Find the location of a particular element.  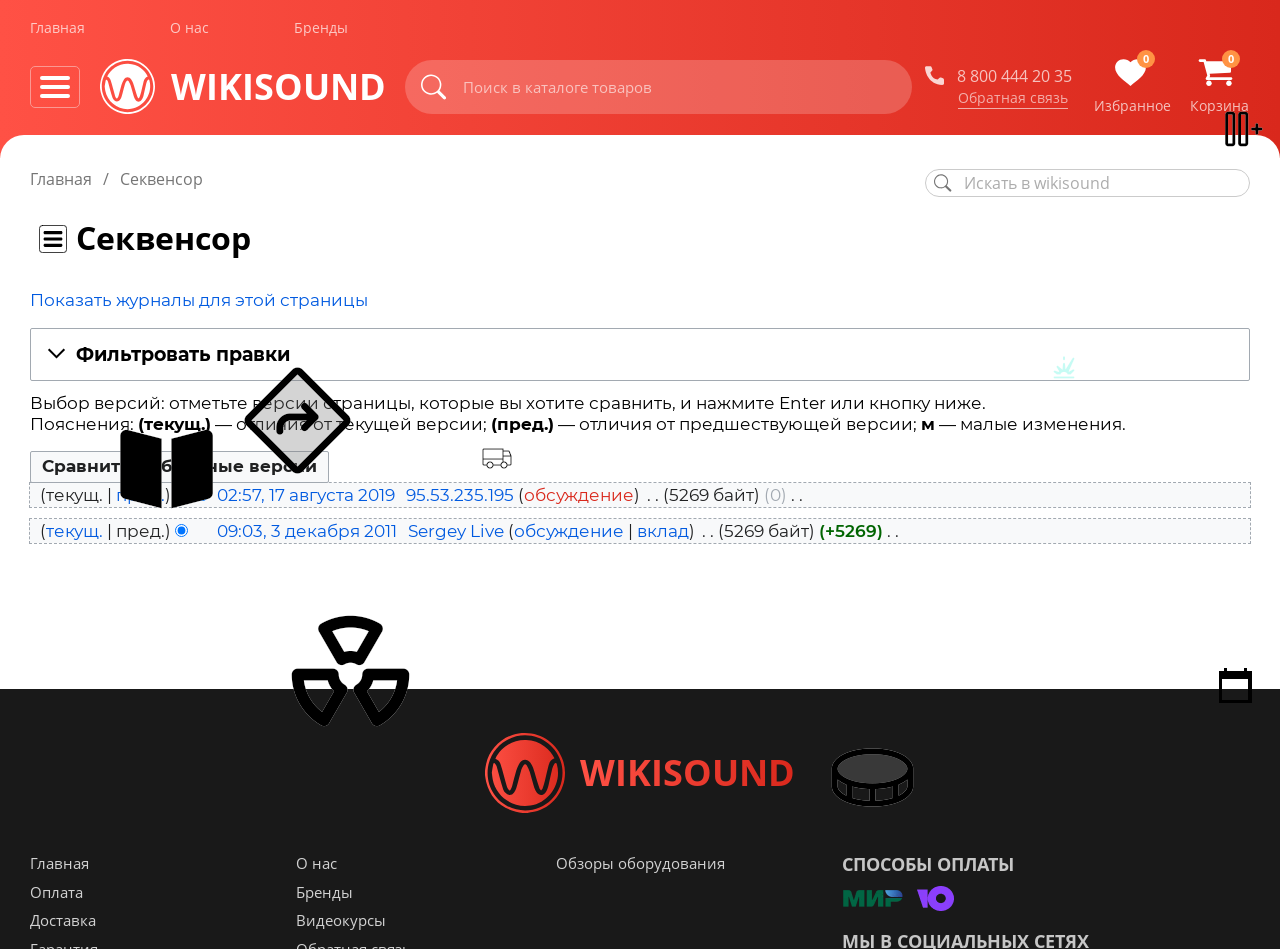

track your delivery or shipment is located at coordinates (496, 457).